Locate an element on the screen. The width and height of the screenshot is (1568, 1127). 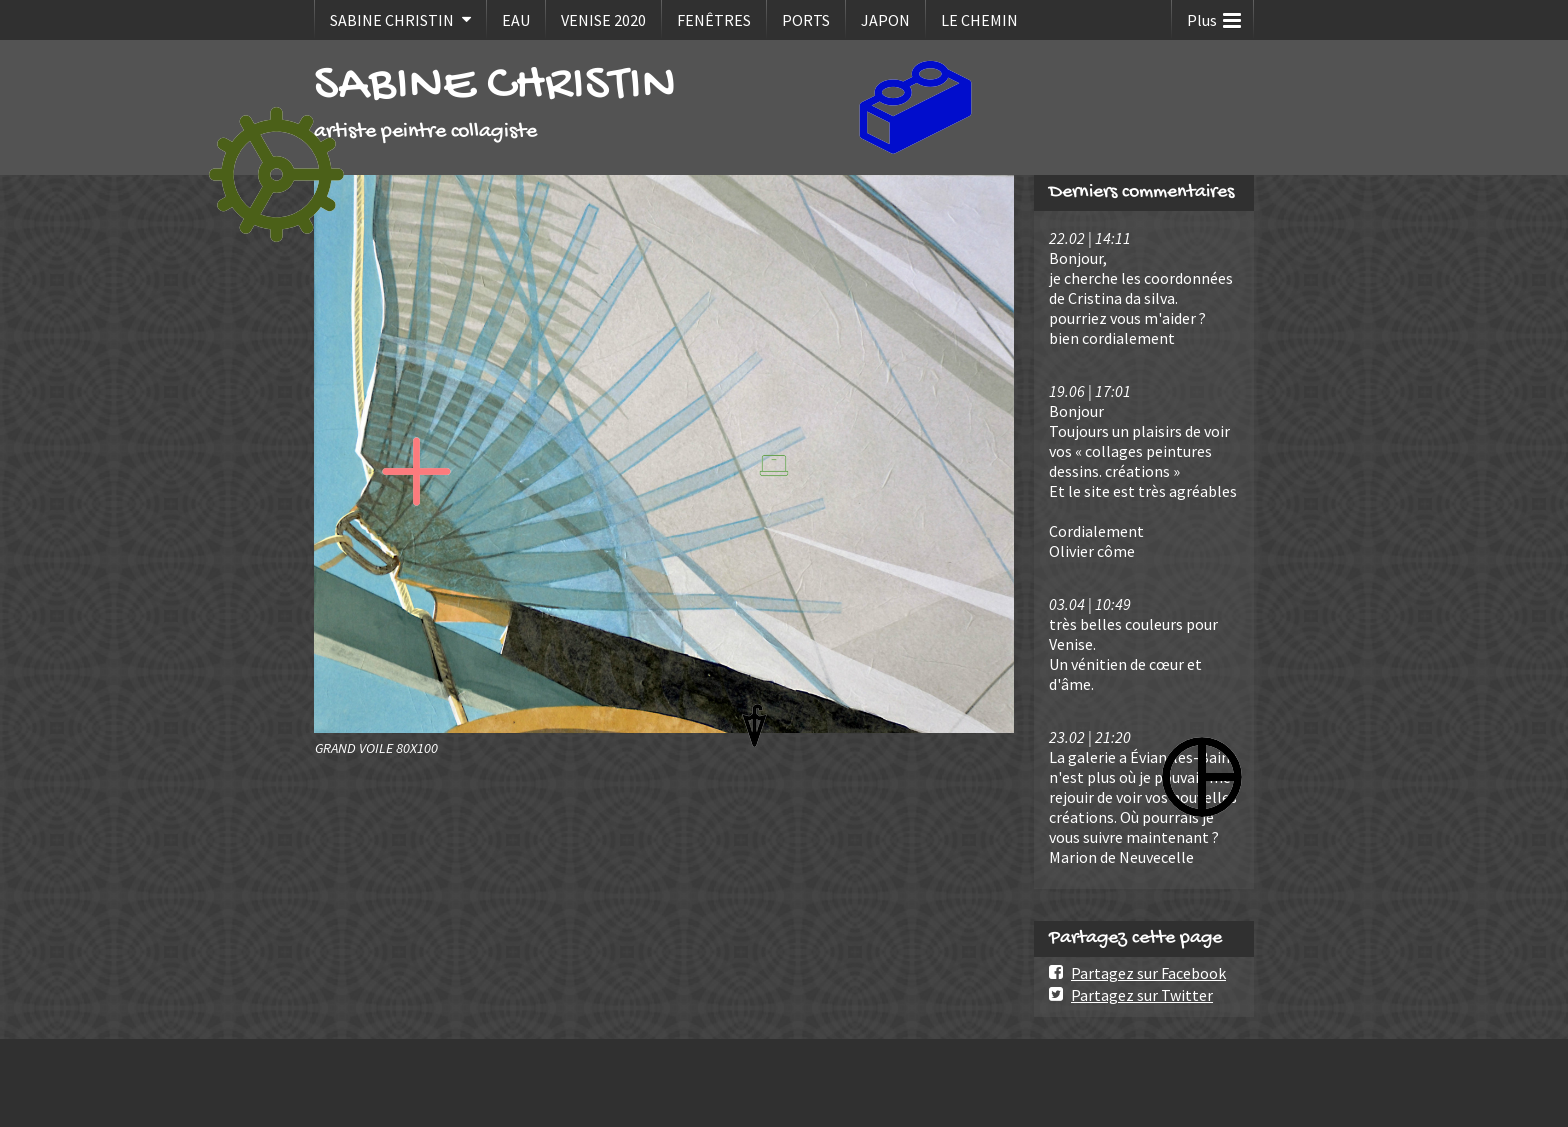
access settings or preferences is located at coordinates (276, 174).